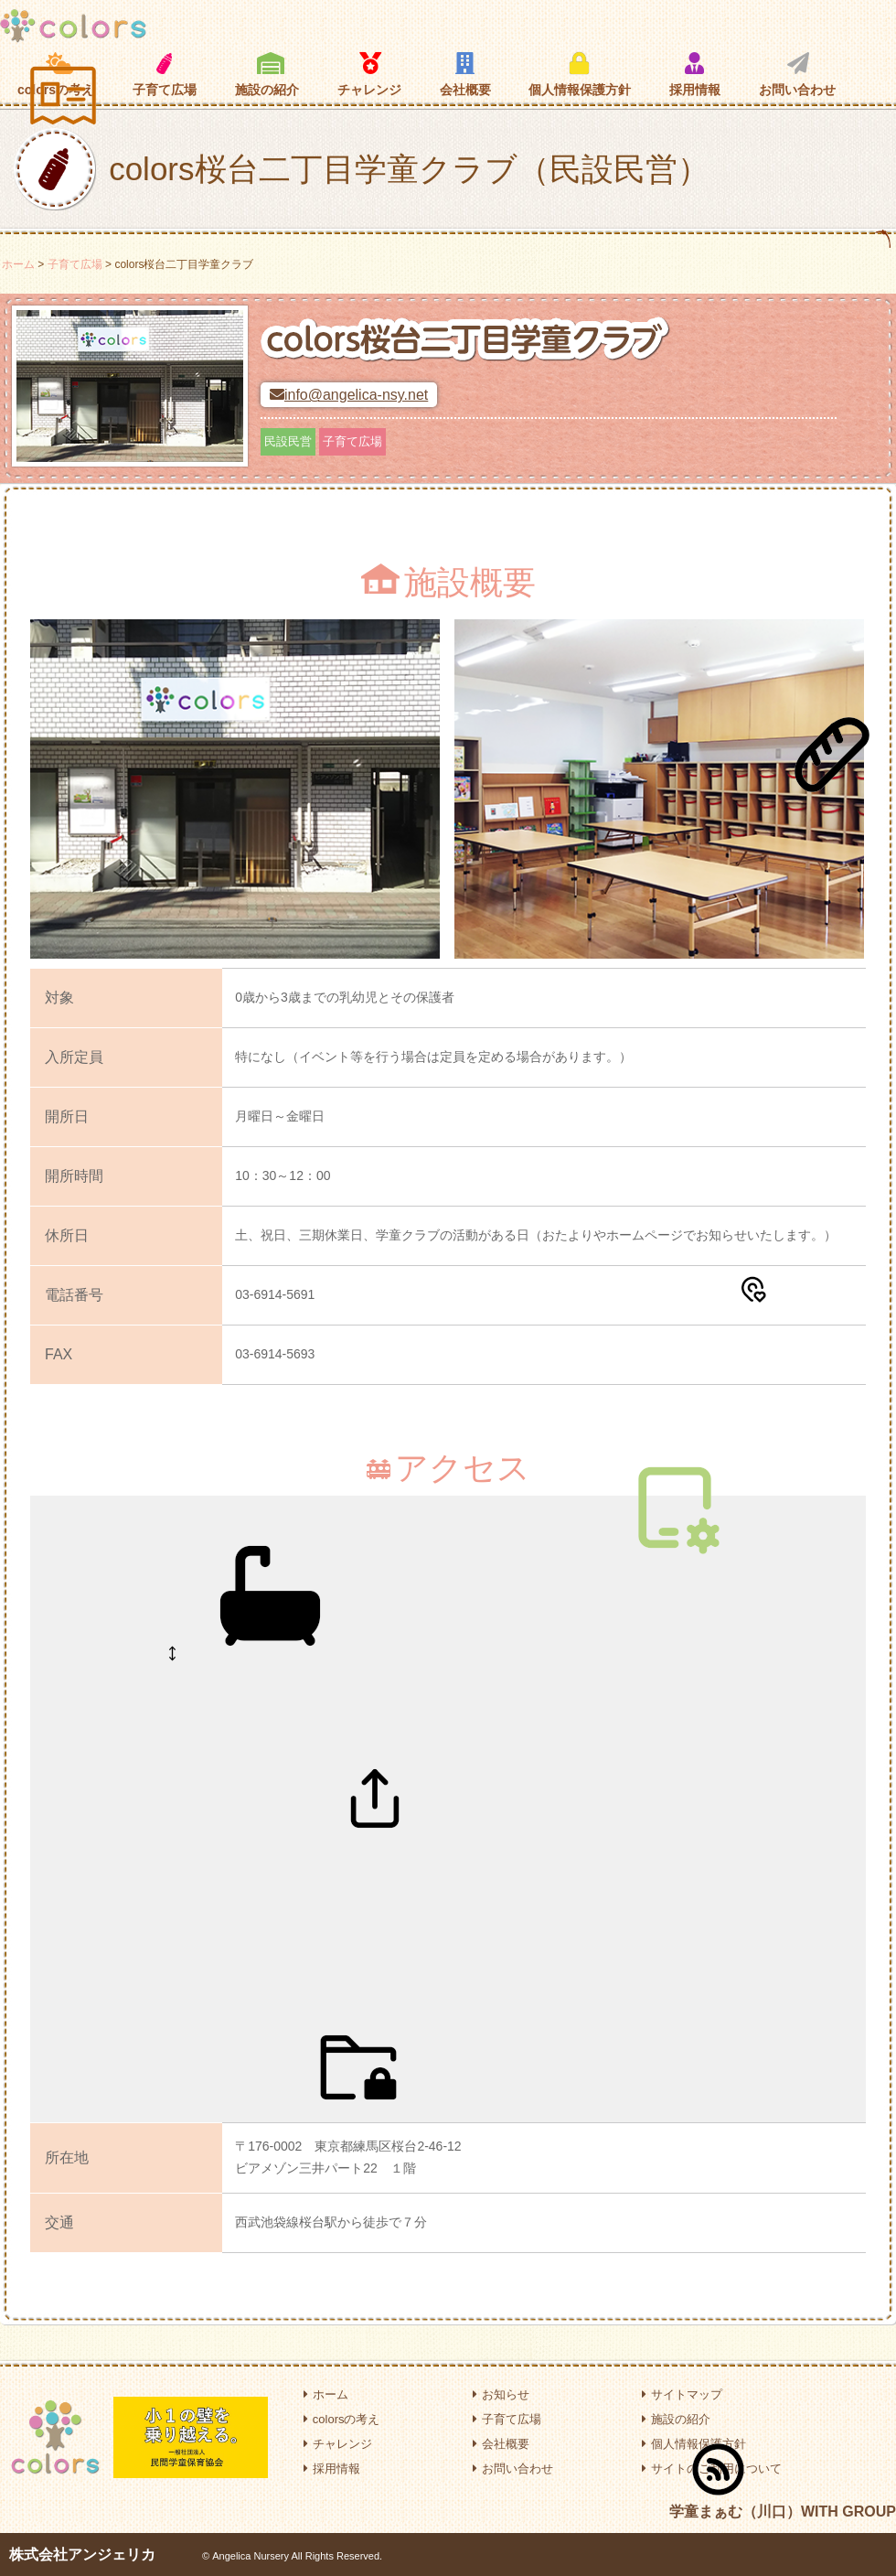 This screenshot has width=896, height=2576. I want to click on access a password-protected folder, so click(358, 2067).